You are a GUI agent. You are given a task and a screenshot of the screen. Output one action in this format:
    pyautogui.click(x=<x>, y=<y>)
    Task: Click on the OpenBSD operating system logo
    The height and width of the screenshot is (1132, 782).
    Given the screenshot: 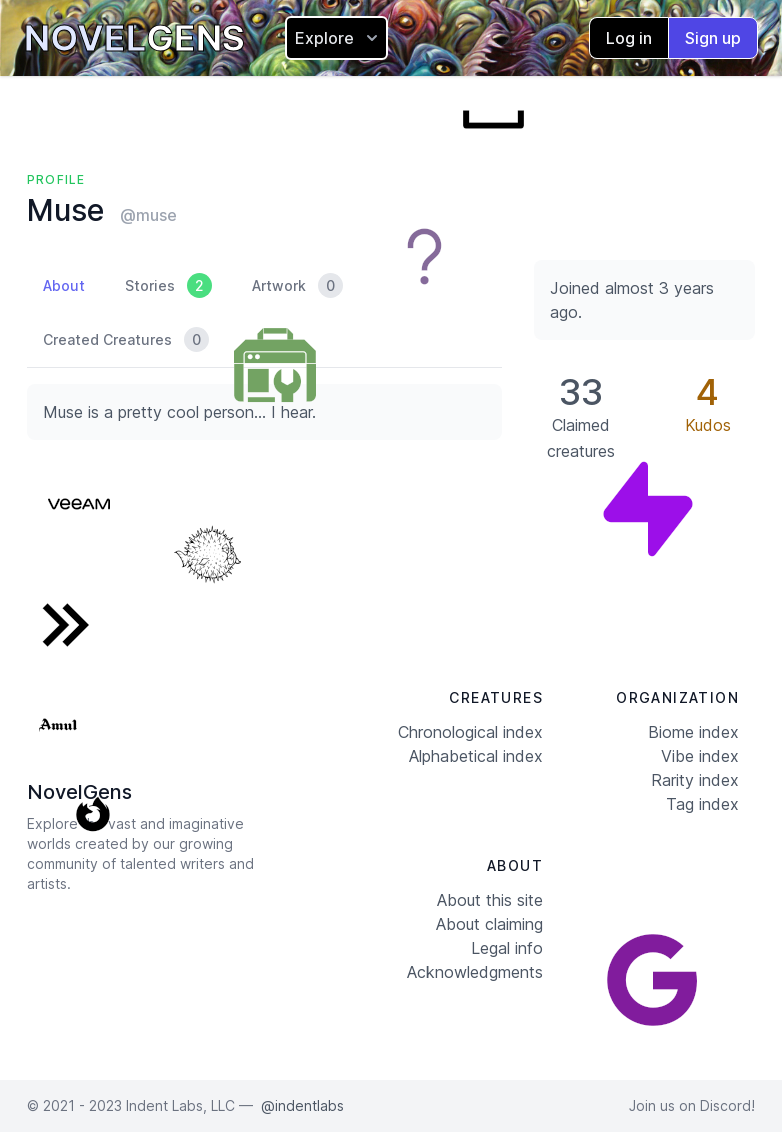 What is the action you would take?
    pyautogui.click(x=207, y=554)
    